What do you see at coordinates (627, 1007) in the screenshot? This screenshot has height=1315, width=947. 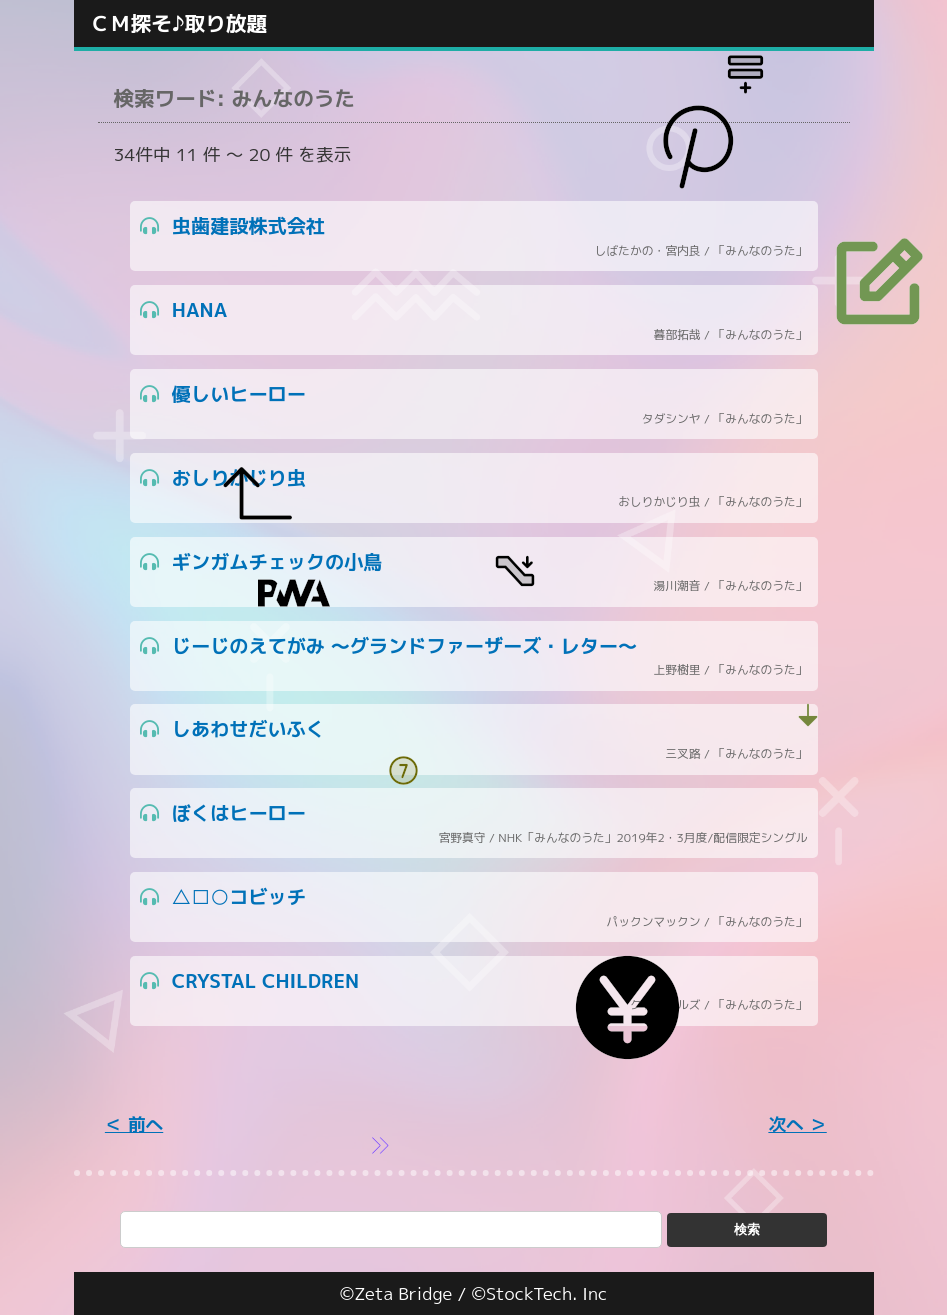 I see `view or select Japanese yen currency` at bounding box center [627, 1007].